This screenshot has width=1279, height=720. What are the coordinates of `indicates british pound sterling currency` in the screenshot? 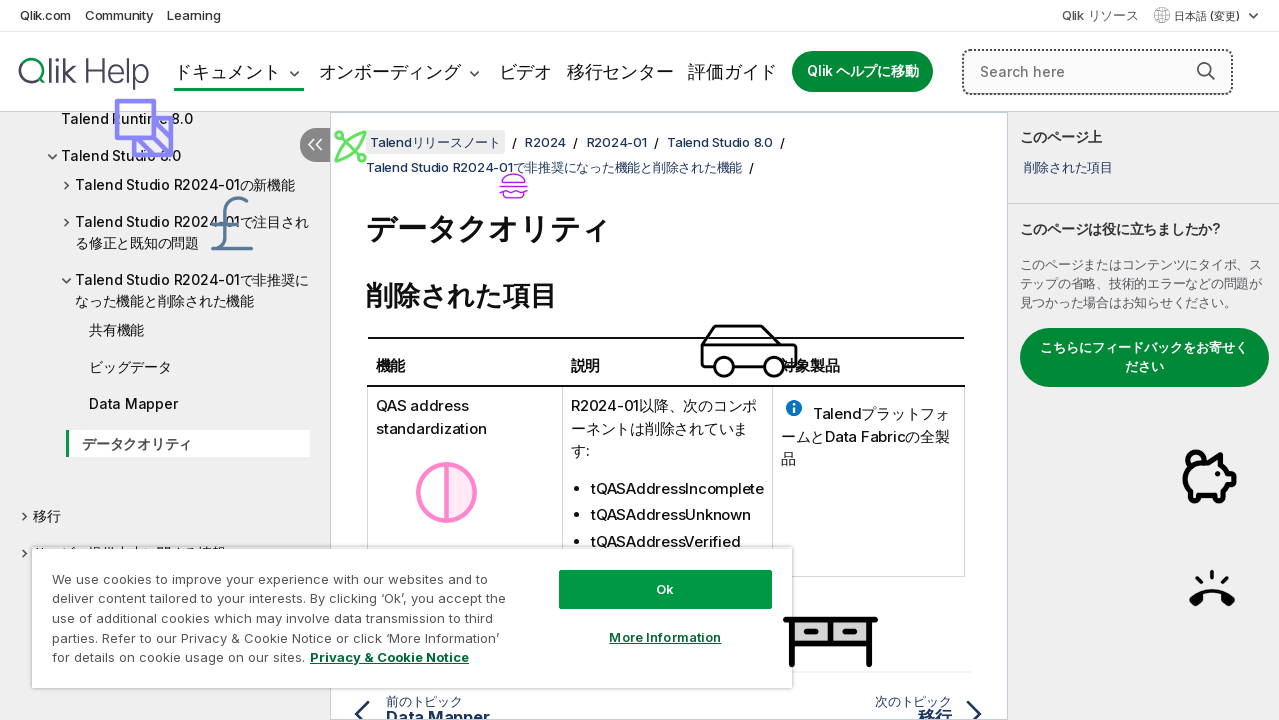 It's located at (234, 224).